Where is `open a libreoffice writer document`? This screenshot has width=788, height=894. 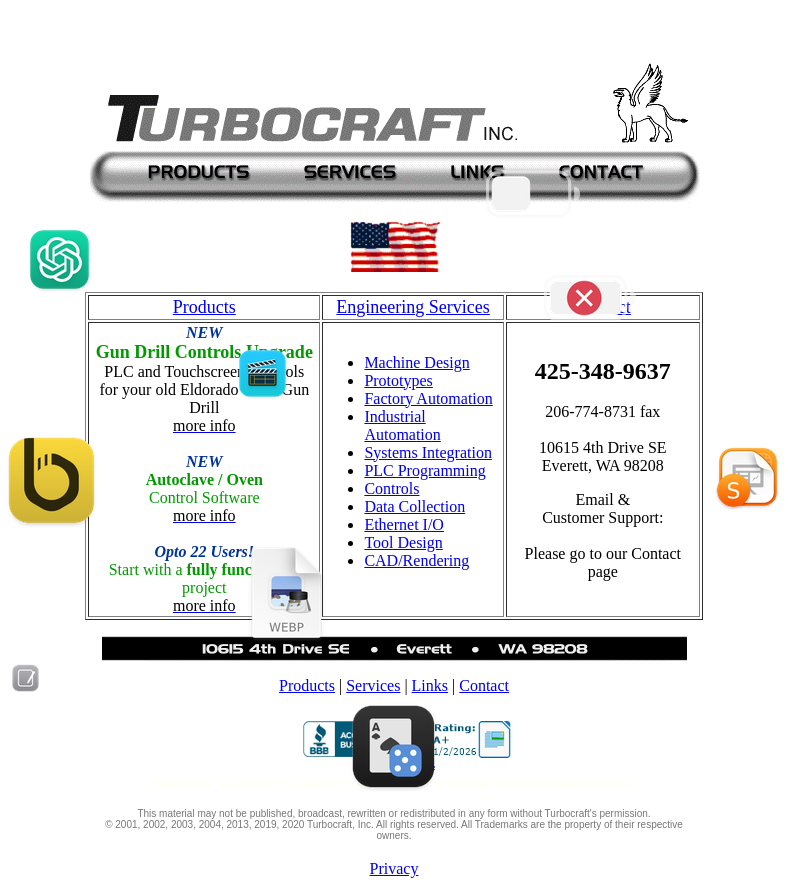
open a libreoffice writer document is located at coordinates (494, 739).